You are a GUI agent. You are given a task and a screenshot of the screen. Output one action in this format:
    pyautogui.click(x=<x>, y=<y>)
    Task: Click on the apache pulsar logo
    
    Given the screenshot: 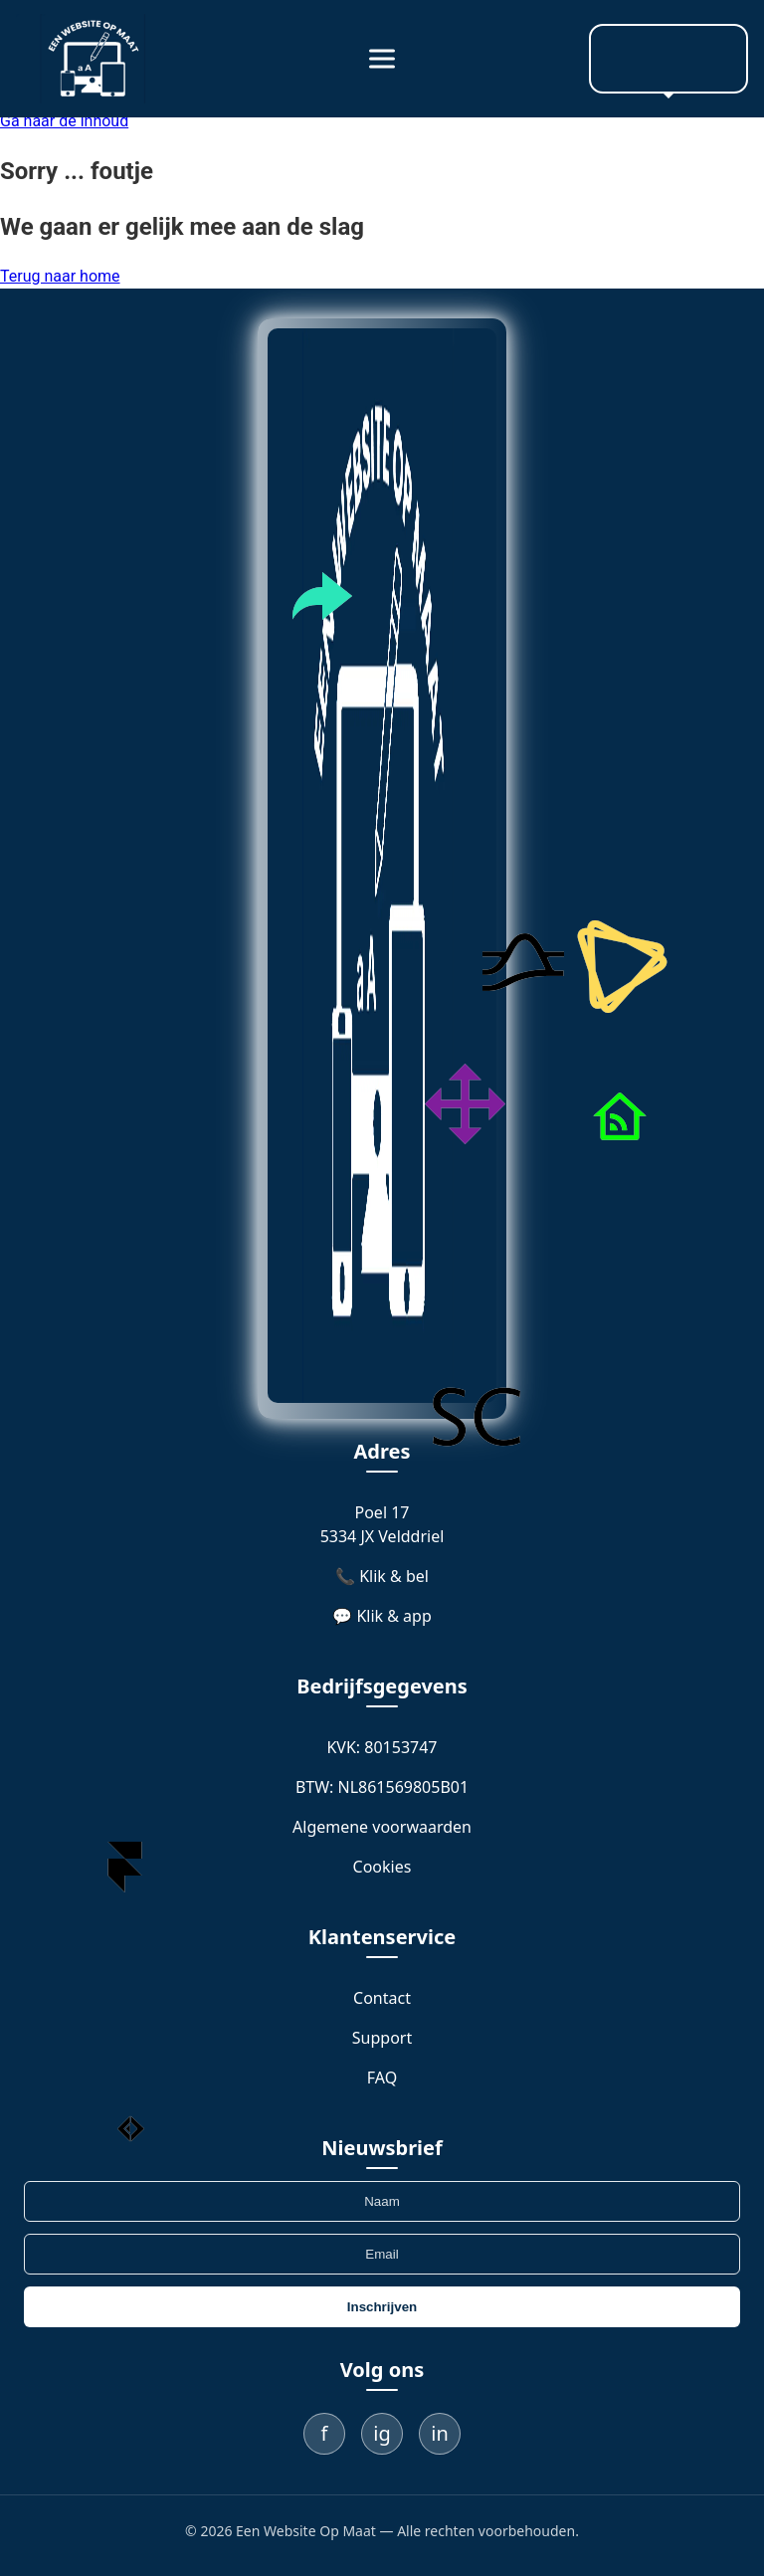 What is the action you would take?
    pyautogui.click(x=523, y=962)
    